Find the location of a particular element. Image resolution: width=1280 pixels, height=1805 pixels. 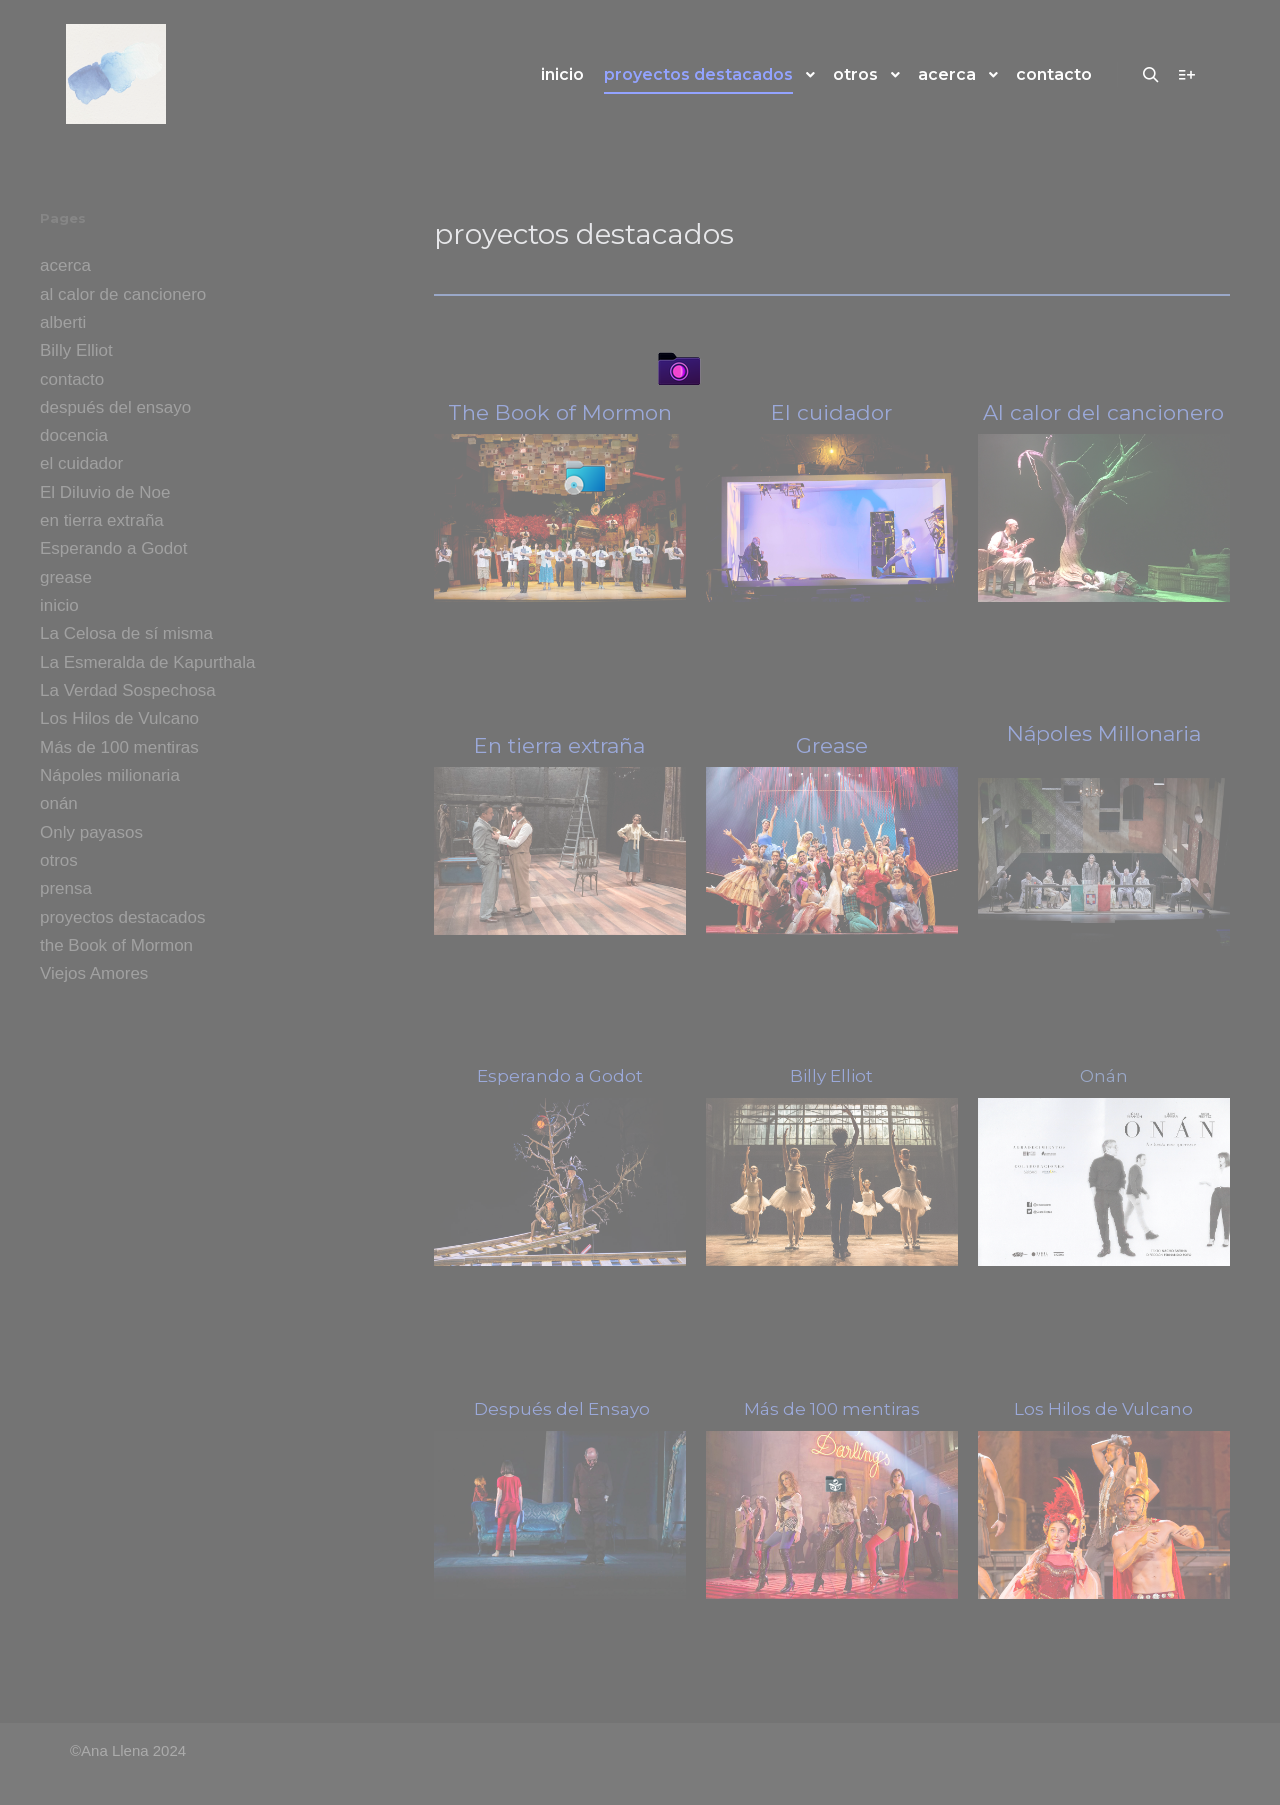

open portableapps folder is located at coordinates (835, 1484).